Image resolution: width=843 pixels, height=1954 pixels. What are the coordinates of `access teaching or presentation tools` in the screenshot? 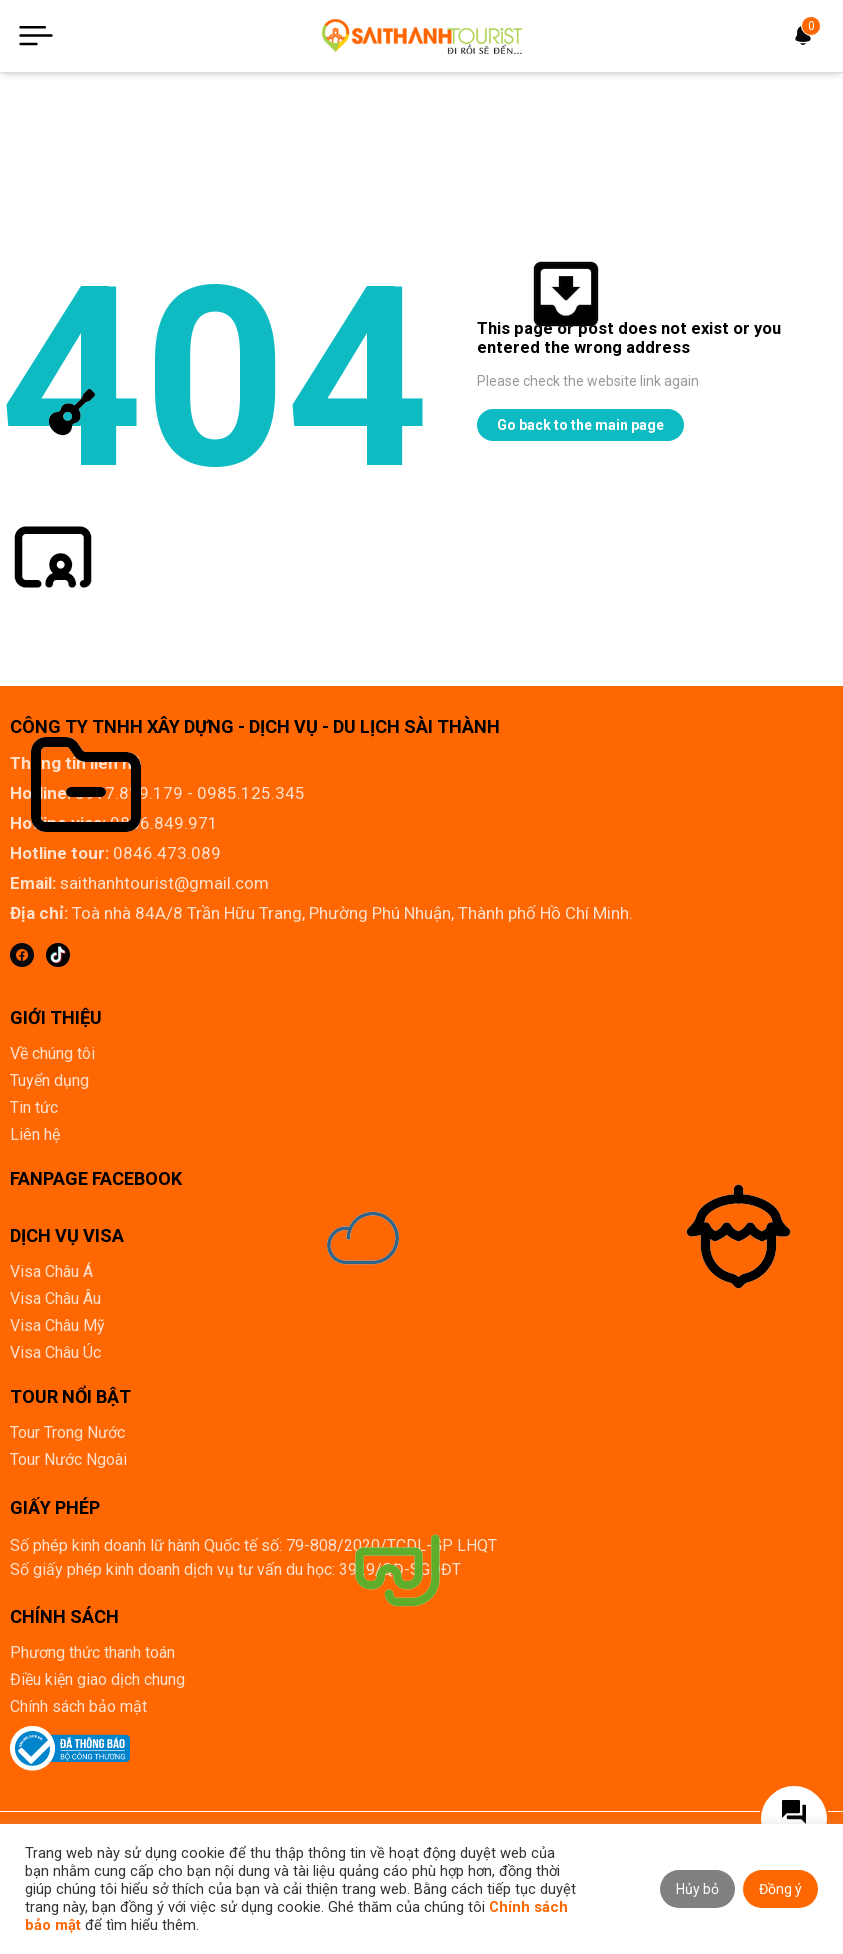 It's located at (53, 557).